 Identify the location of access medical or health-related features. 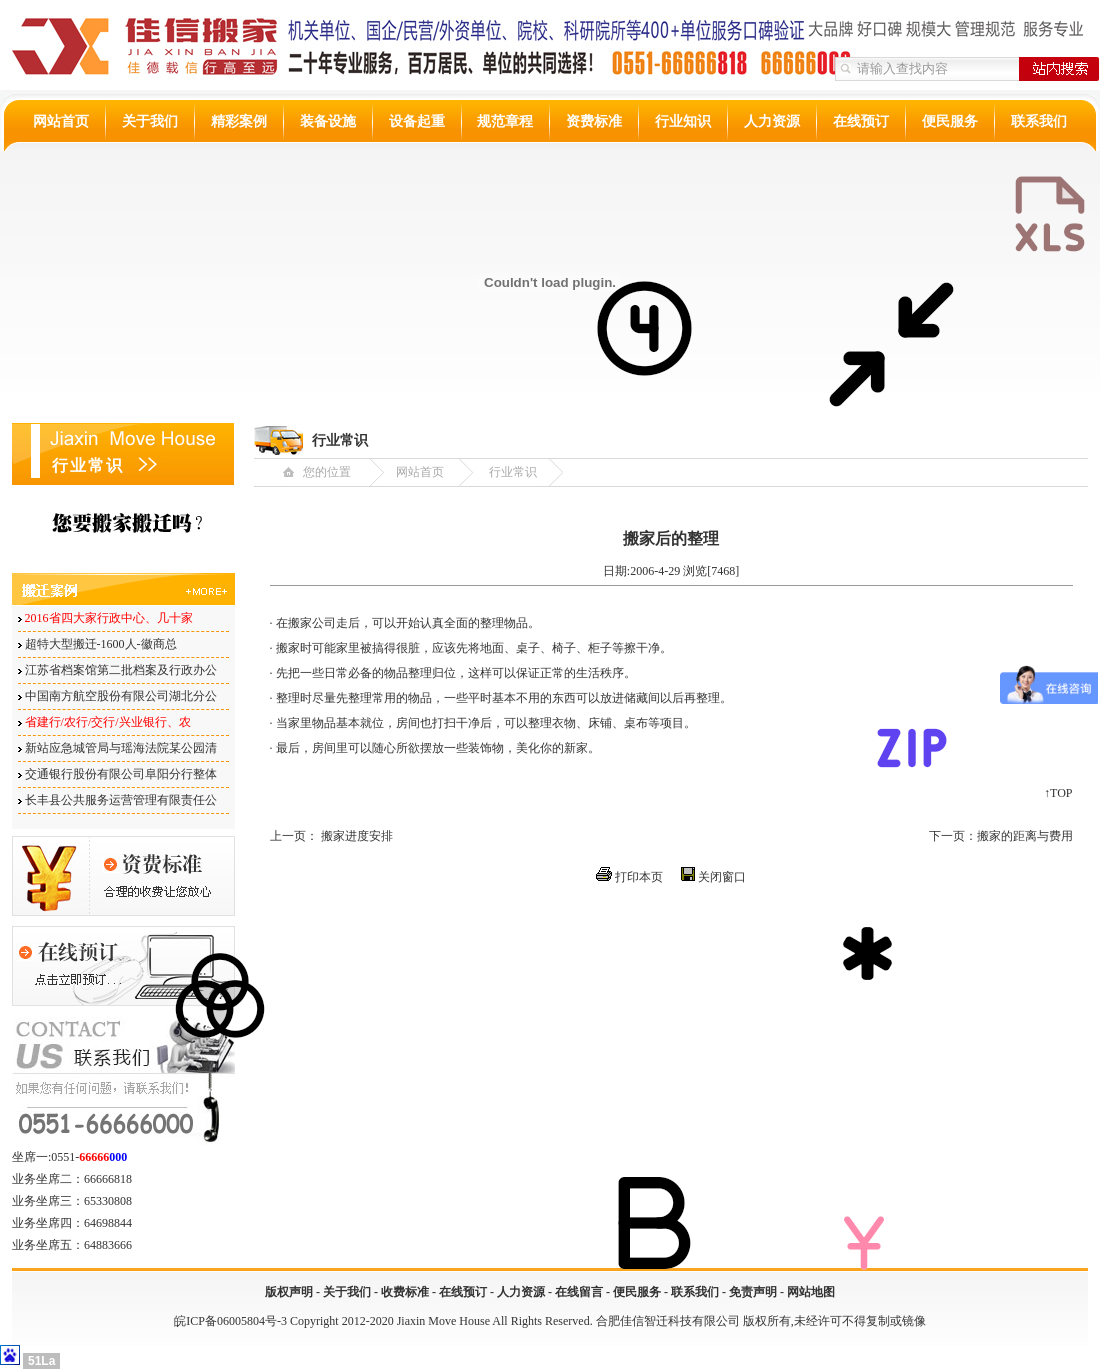
(867, 953).